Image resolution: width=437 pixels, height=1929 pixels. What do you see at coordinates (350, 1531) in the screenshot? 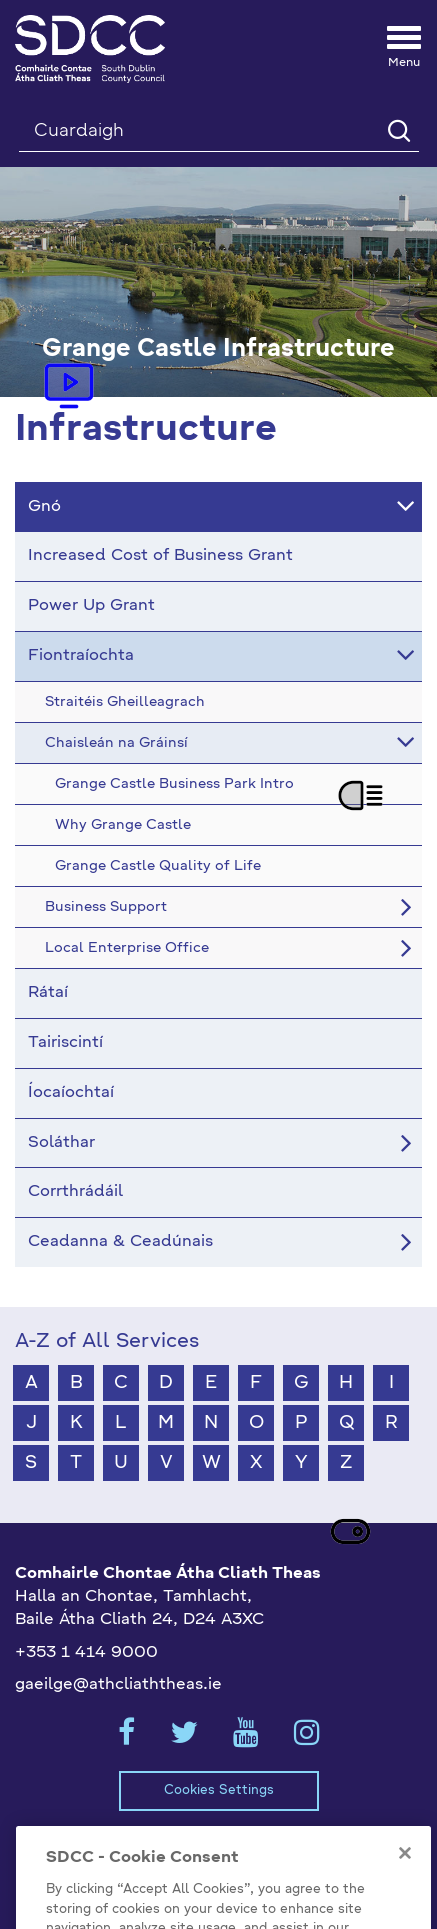
I see `toggle switch in the on position` at bounding box center [350, 1531].